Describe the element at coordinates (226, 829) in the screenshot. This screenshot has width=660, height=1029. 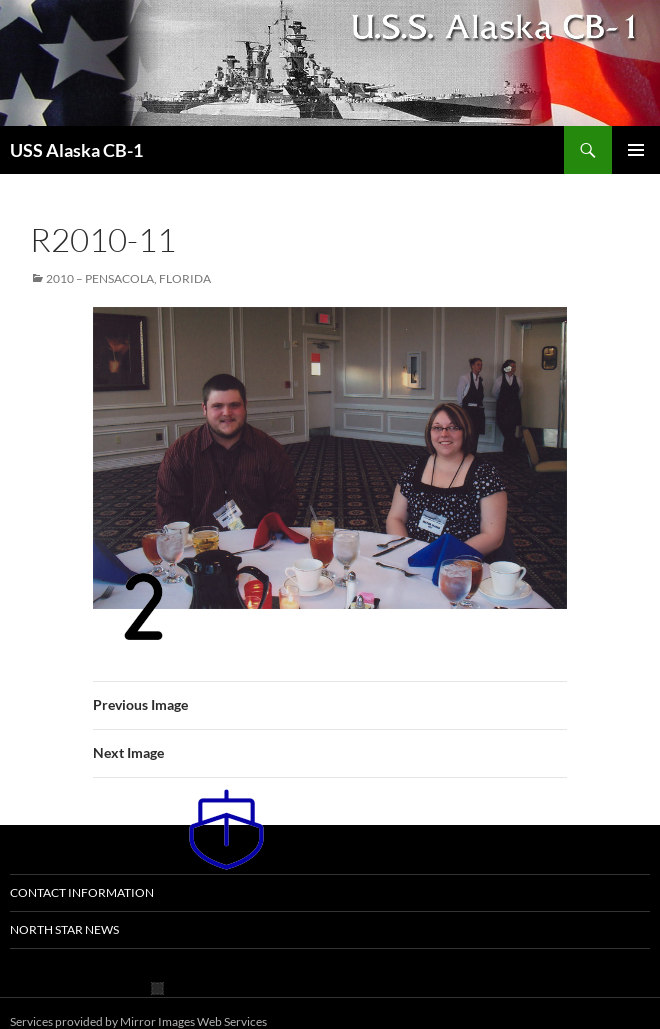
I see `access boat or marine transportation options` at that location.